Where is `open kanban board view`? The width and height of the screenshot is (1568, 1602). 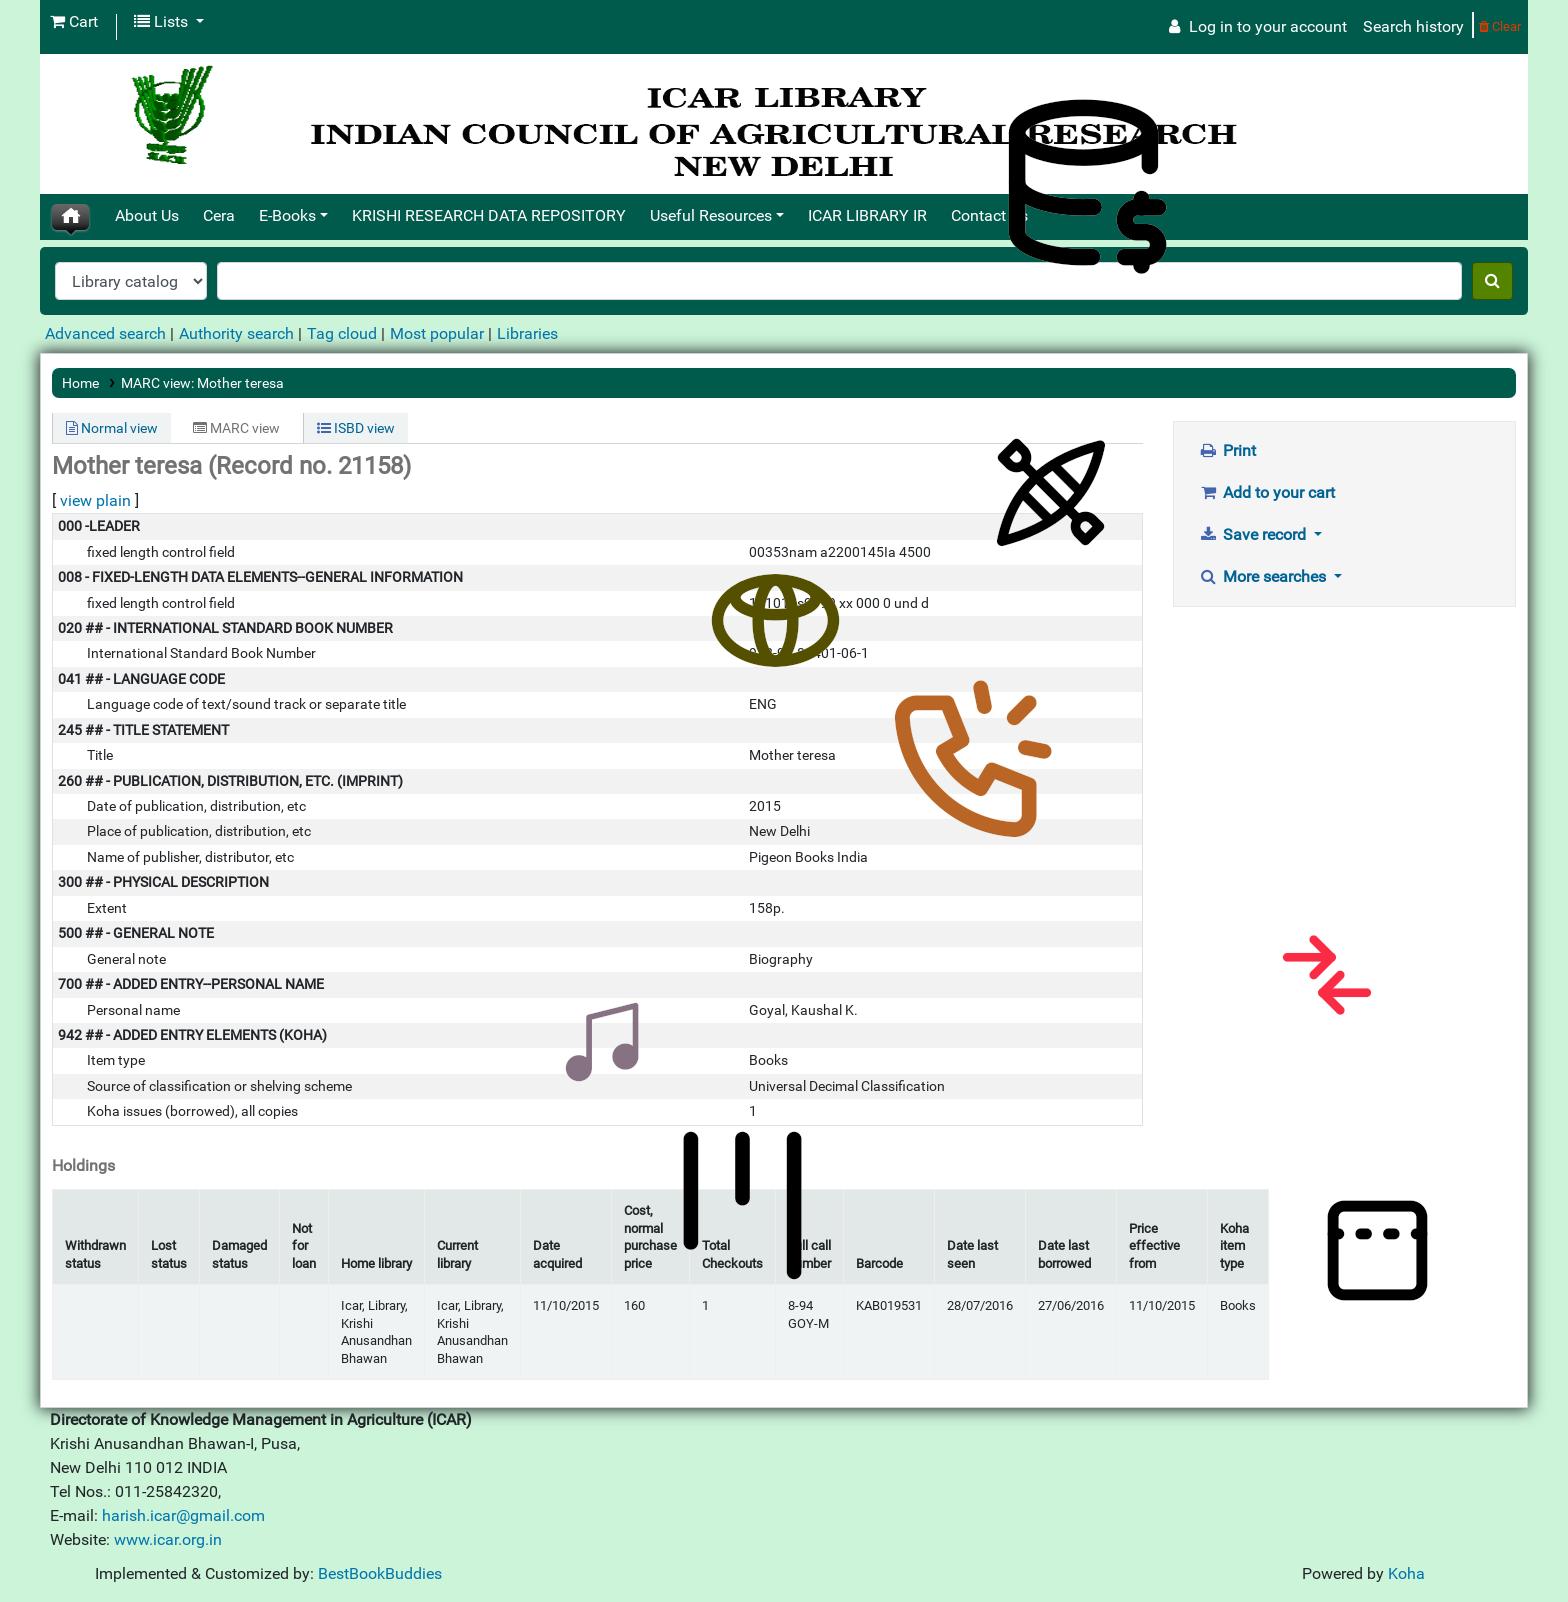
open kanban board view is located at coordinates (742, 1205).